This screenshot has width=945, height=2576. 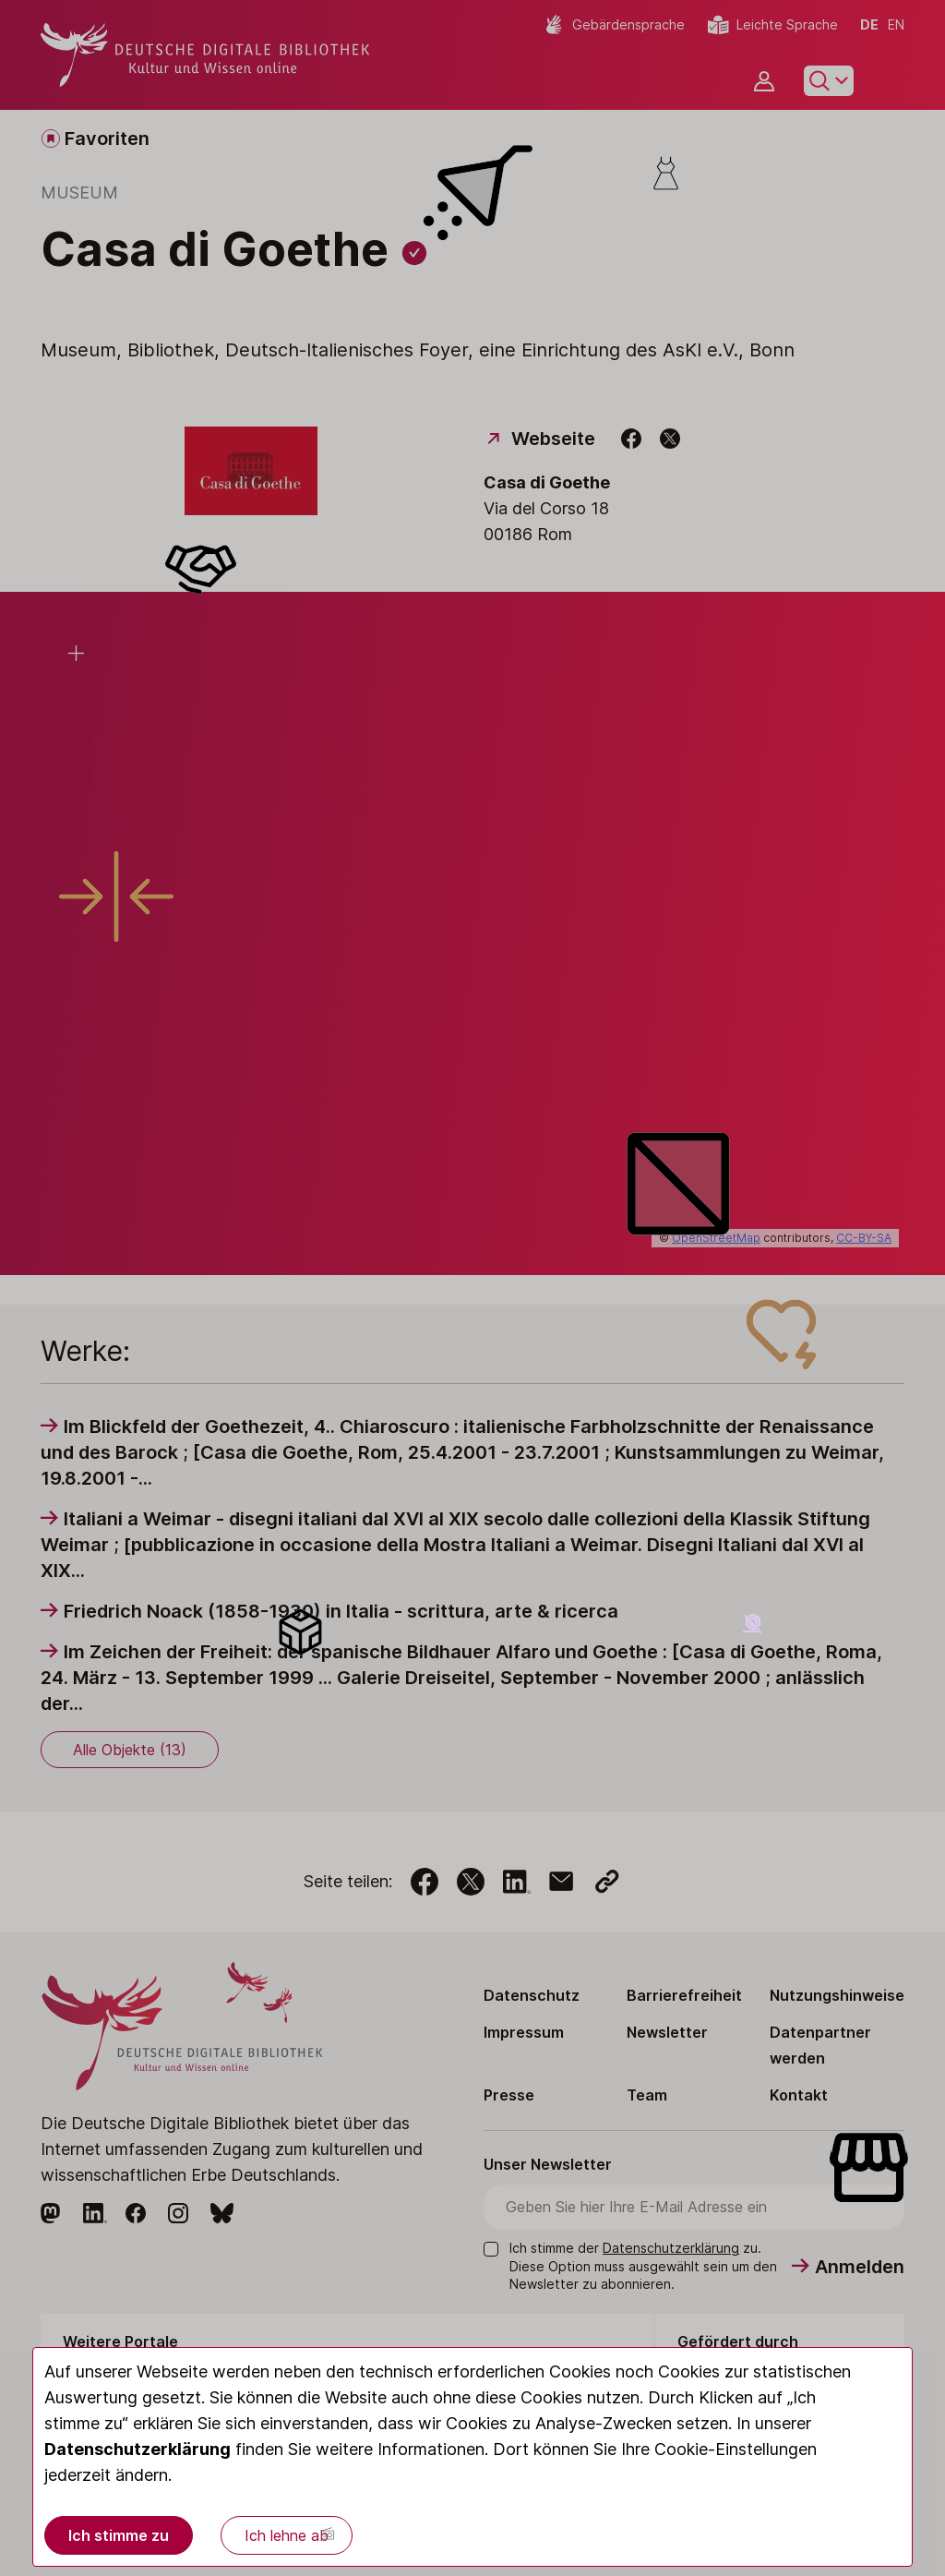 I want to click on filter or sort content, so click(x=476, y=187).